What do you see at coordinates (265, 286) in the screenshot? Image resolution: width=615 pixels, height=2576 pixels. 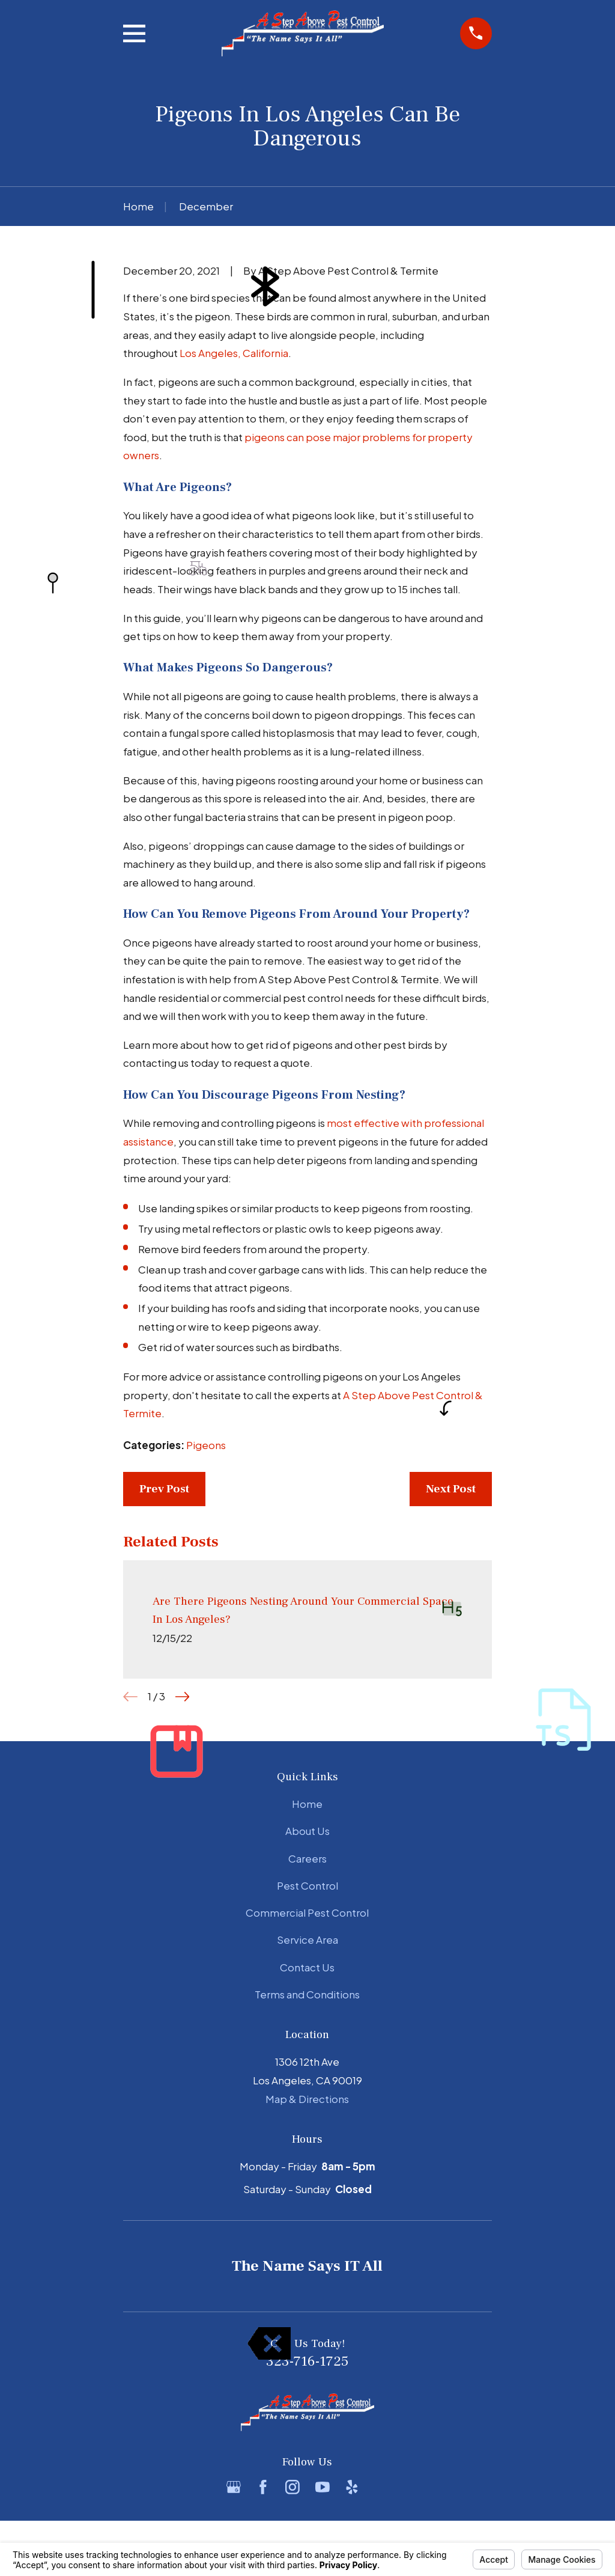 I see `toggle bluetooth connectivity on or off` at bounding box center [265, 286].